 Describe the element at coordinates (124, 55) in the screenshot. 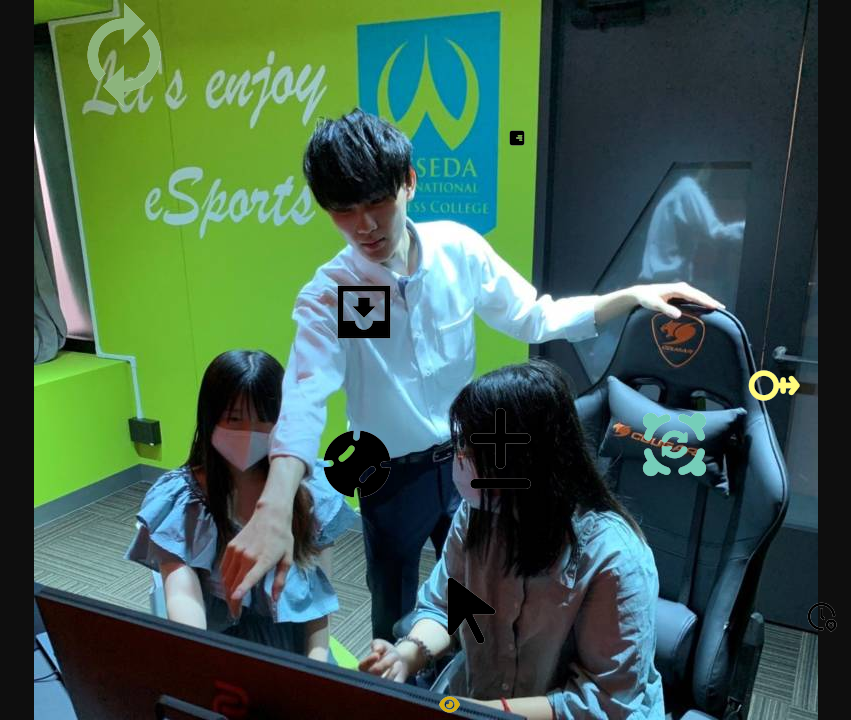

I see `refresh the current page or content` at that location.